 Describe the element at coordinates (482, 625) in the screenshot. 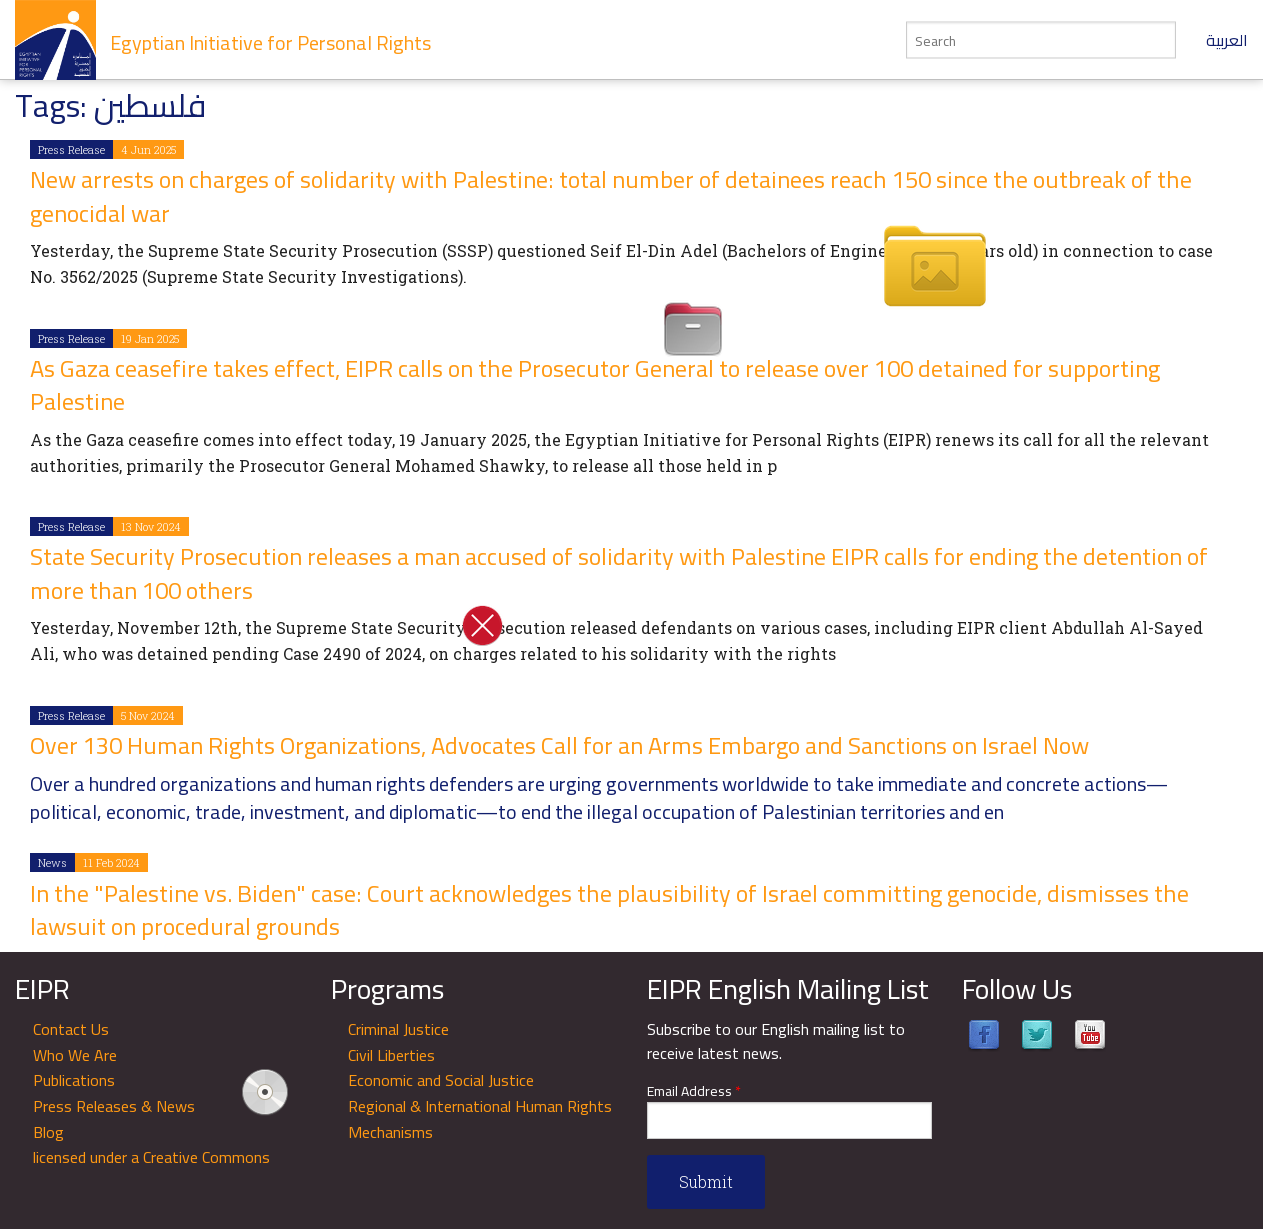

I see `indicates an Insync sync error or failure` at that location.